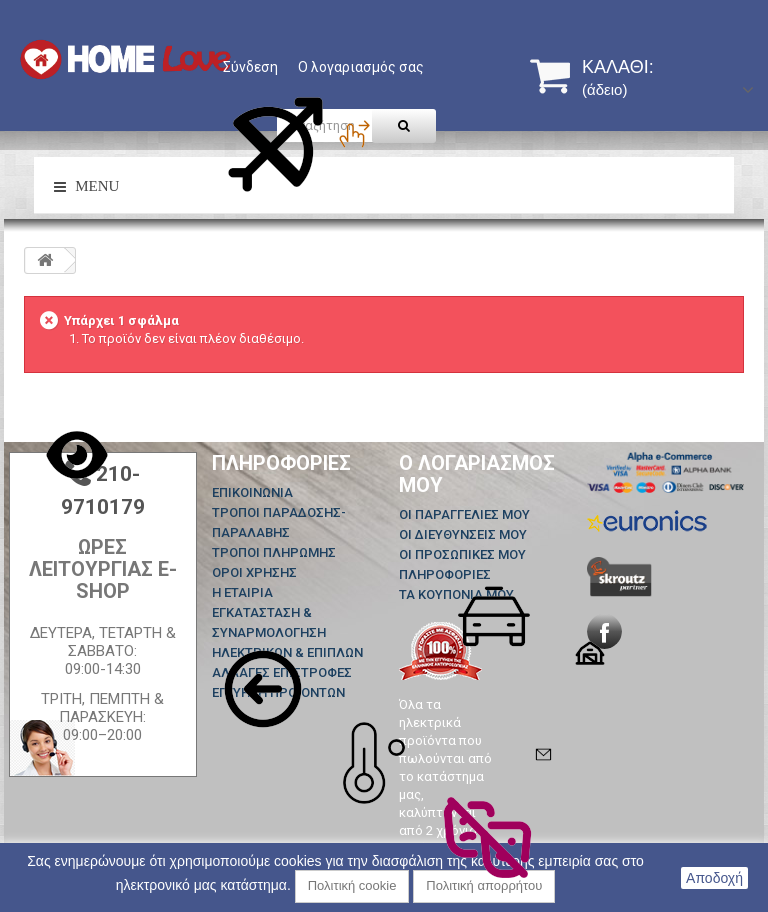 The height and width of the screenshot is (912, 768). Describe the element at coordinates (77, 455) in the screenshot. I see `view or preview content` at that location.